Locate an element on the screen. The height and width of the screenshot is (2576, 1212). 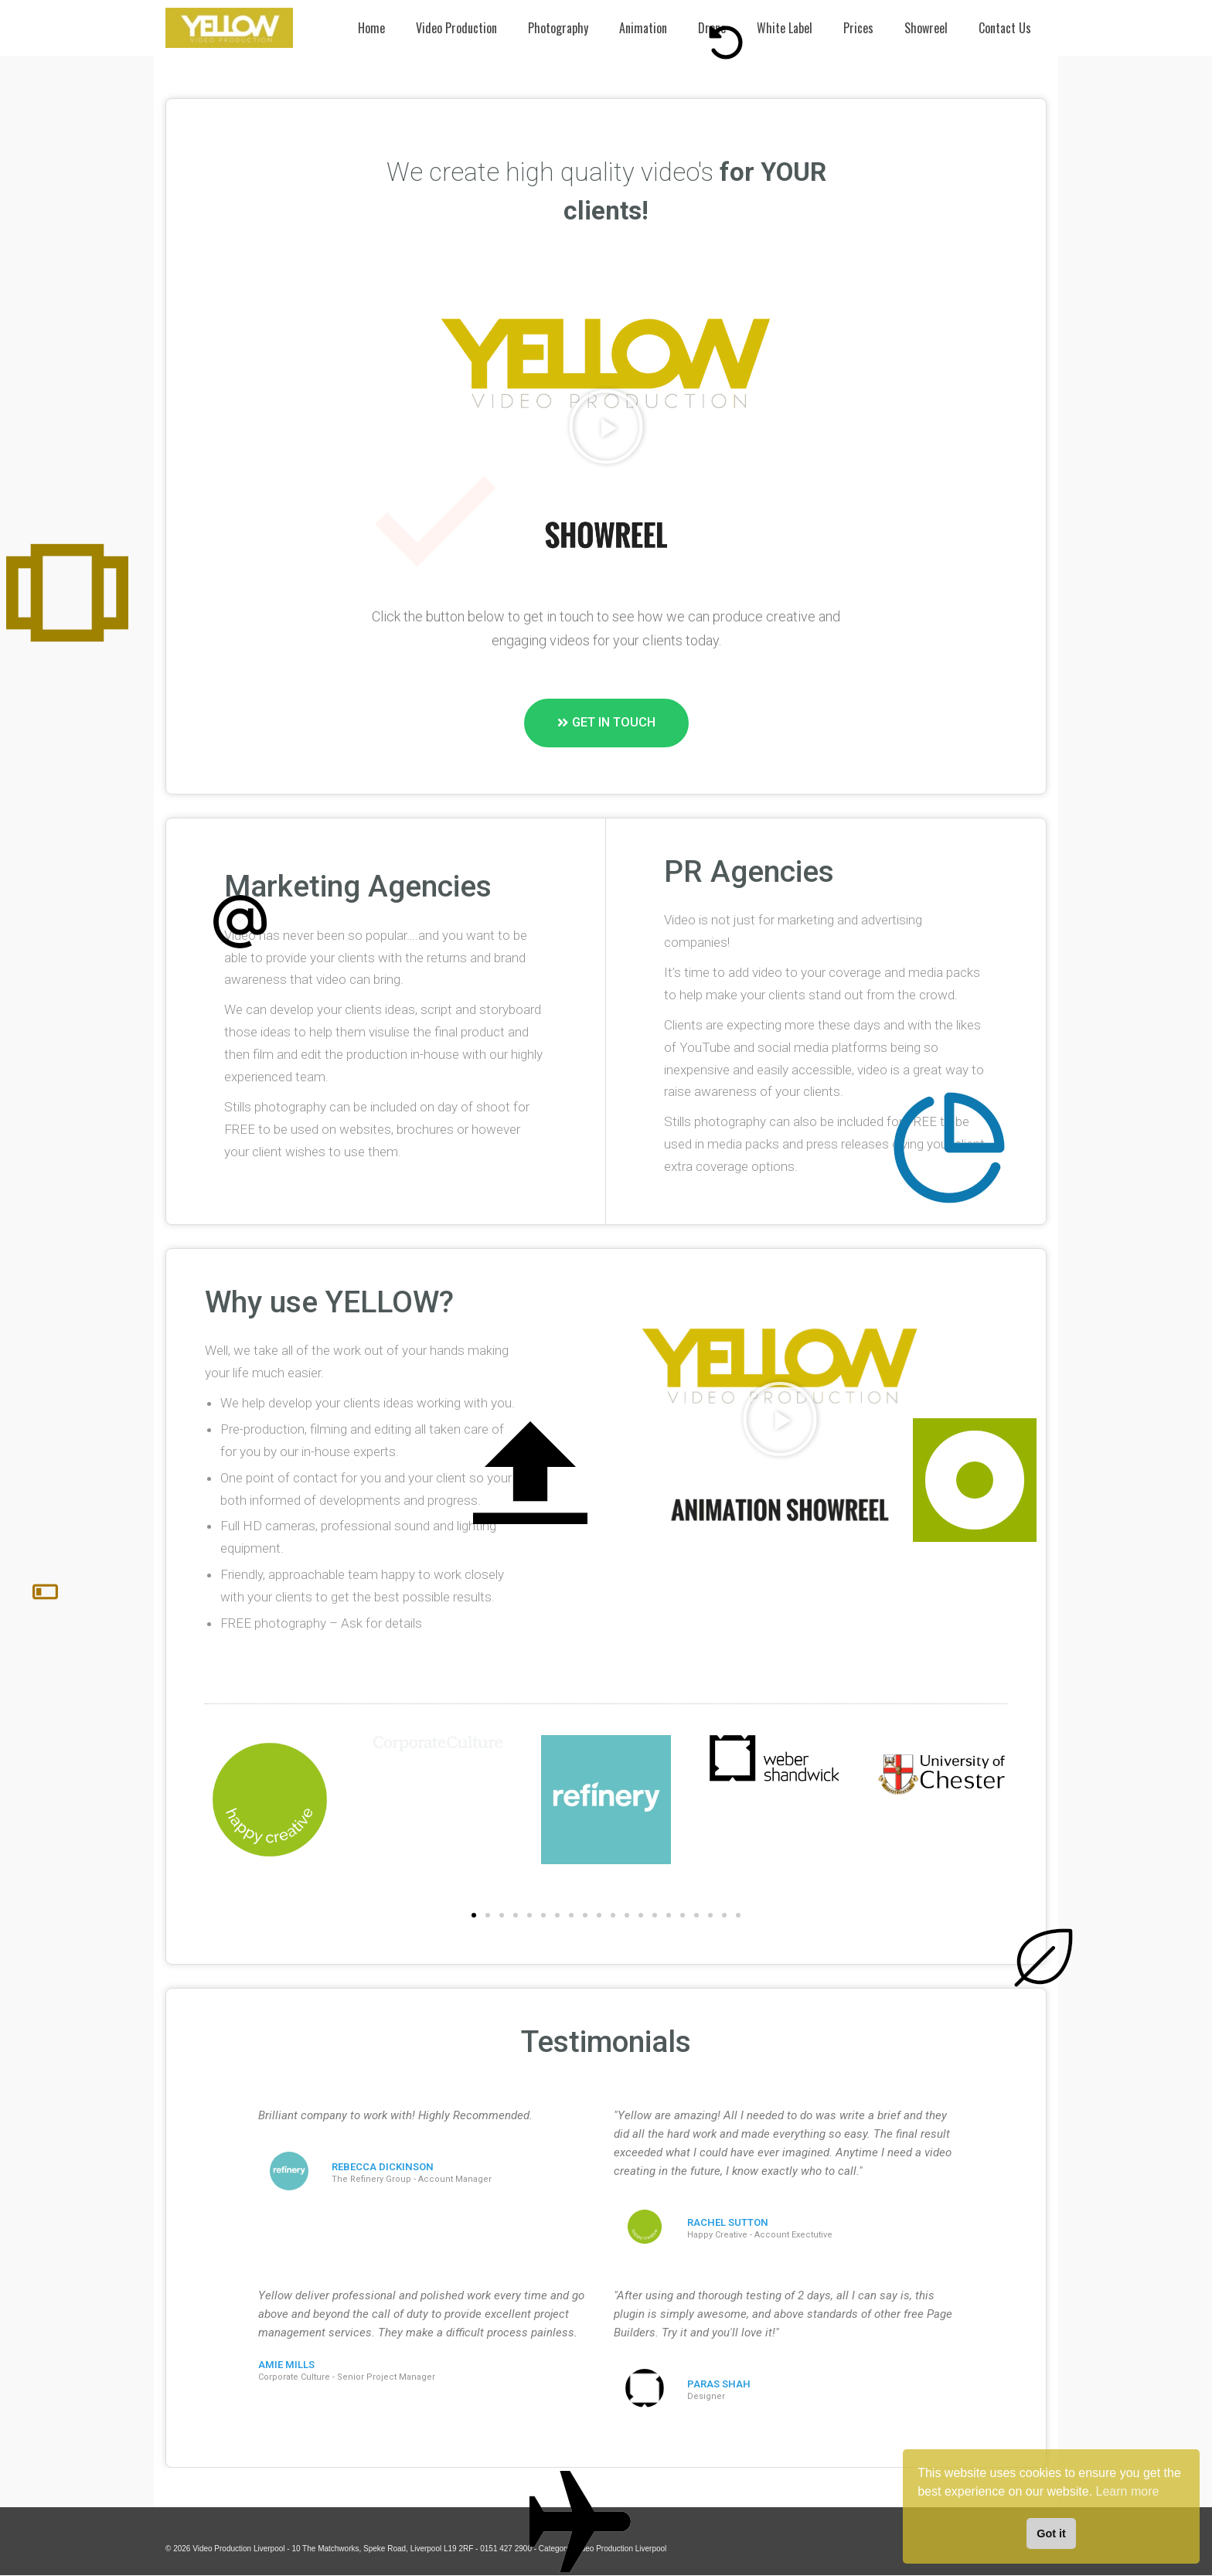
mention a user in a post or comment is located at coordinates (240, 921).